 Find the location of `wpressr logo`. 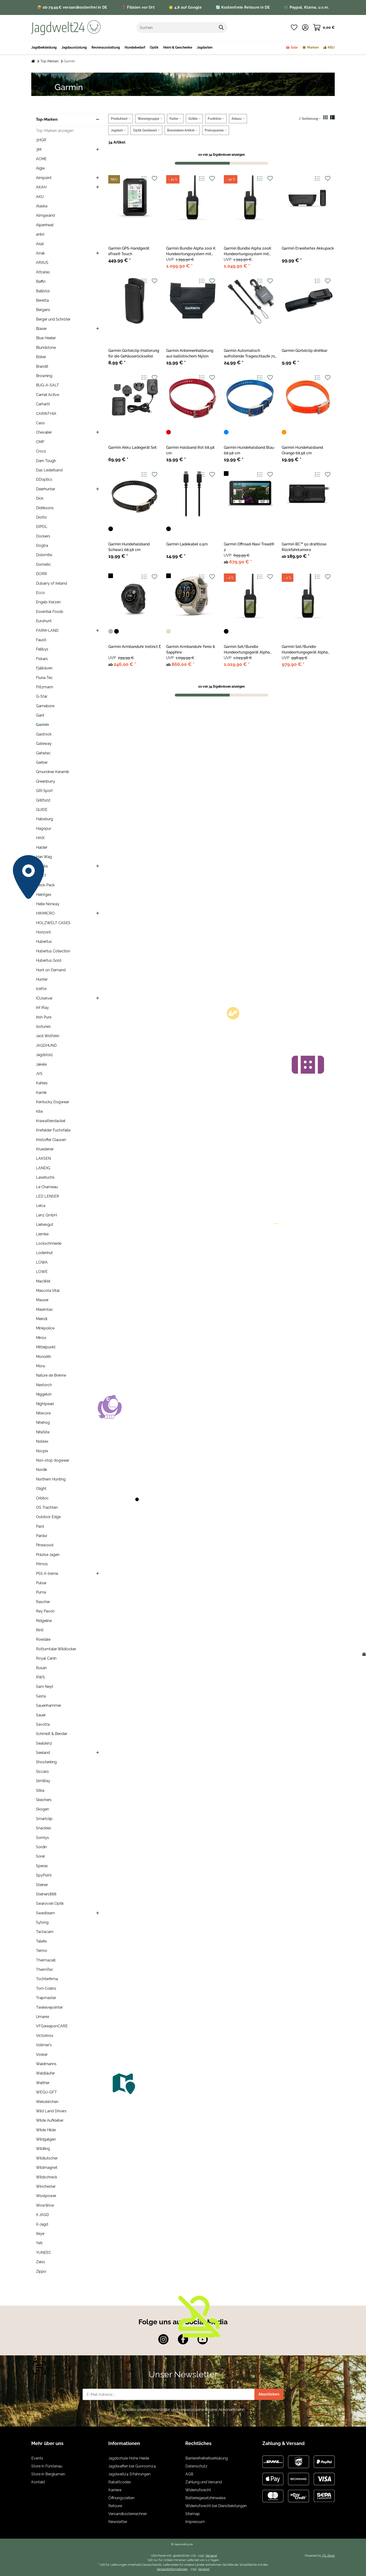

wpressr logo is located at coordinates (233, 1013).